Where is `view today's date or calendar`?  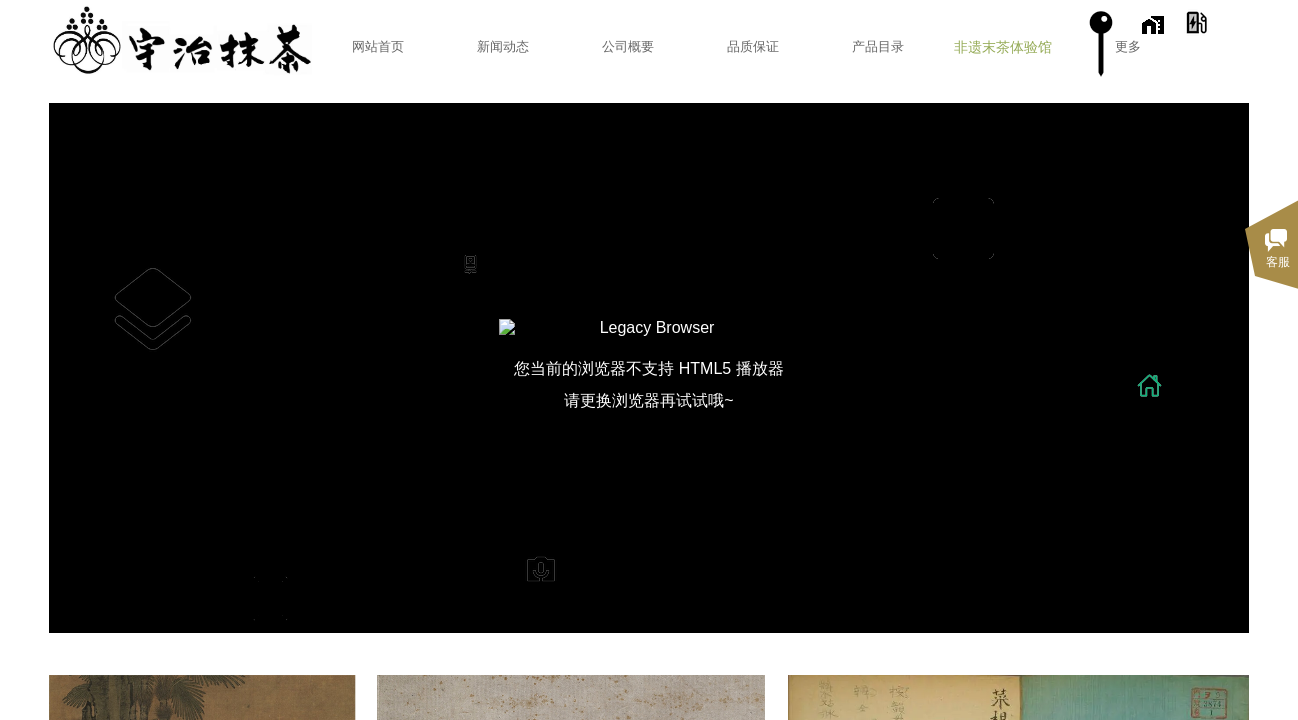 view today's date or calendar is located at coordinates (963, 225).